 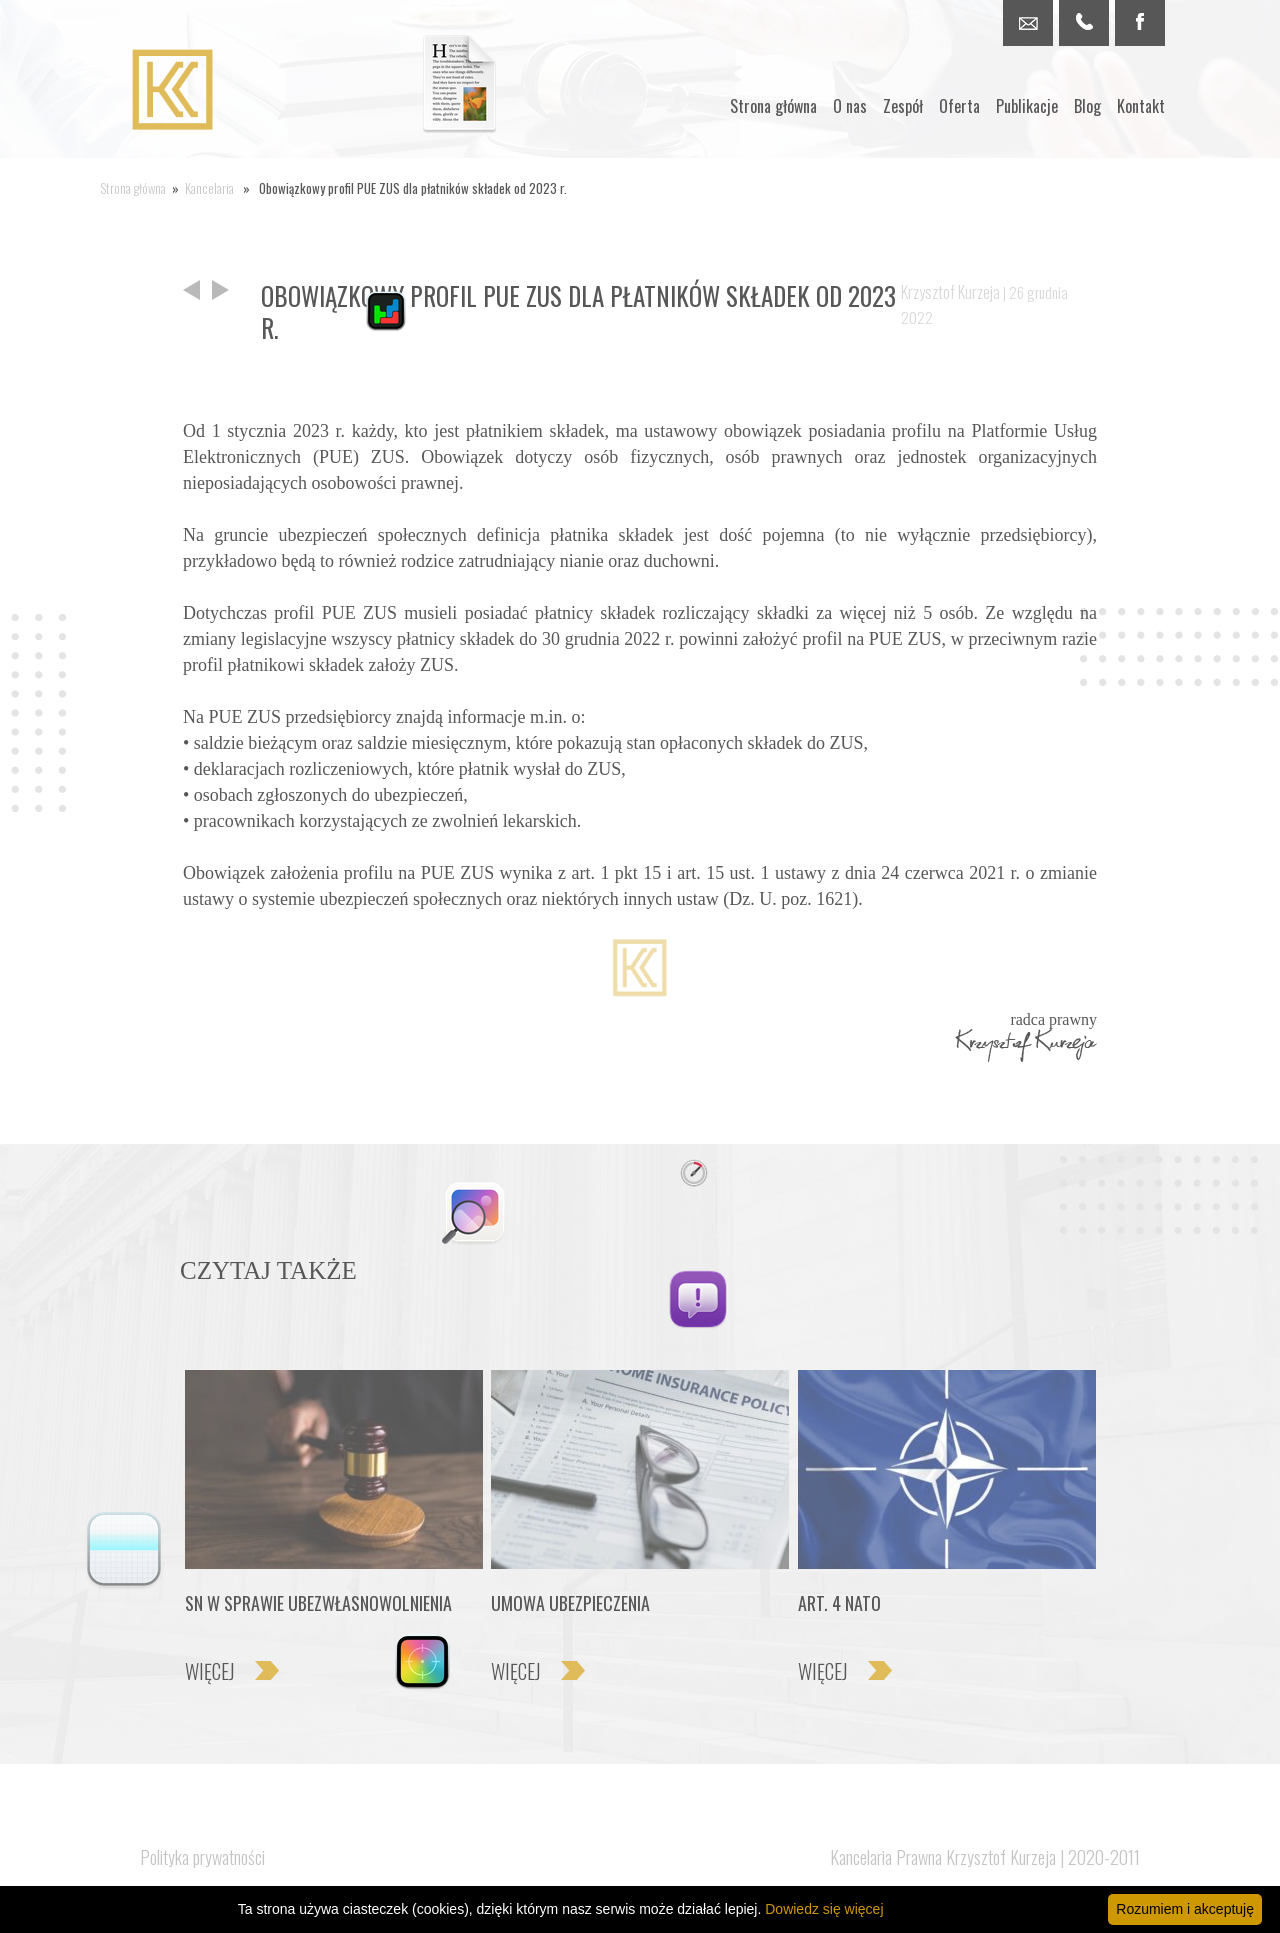 What do you see at coordinates (698, 1299) in the screenshot?
I see `open Feedback Assistant to submit bug reports to Apple` at bounding box center [698, 1299].